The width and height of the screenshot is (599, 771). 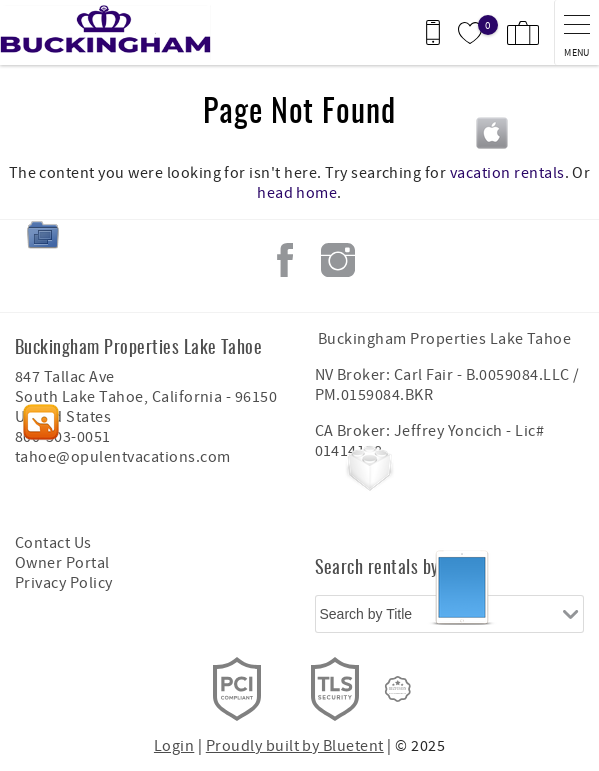 I want to click on open Apple Classroom app, so click(x=41, y=422).